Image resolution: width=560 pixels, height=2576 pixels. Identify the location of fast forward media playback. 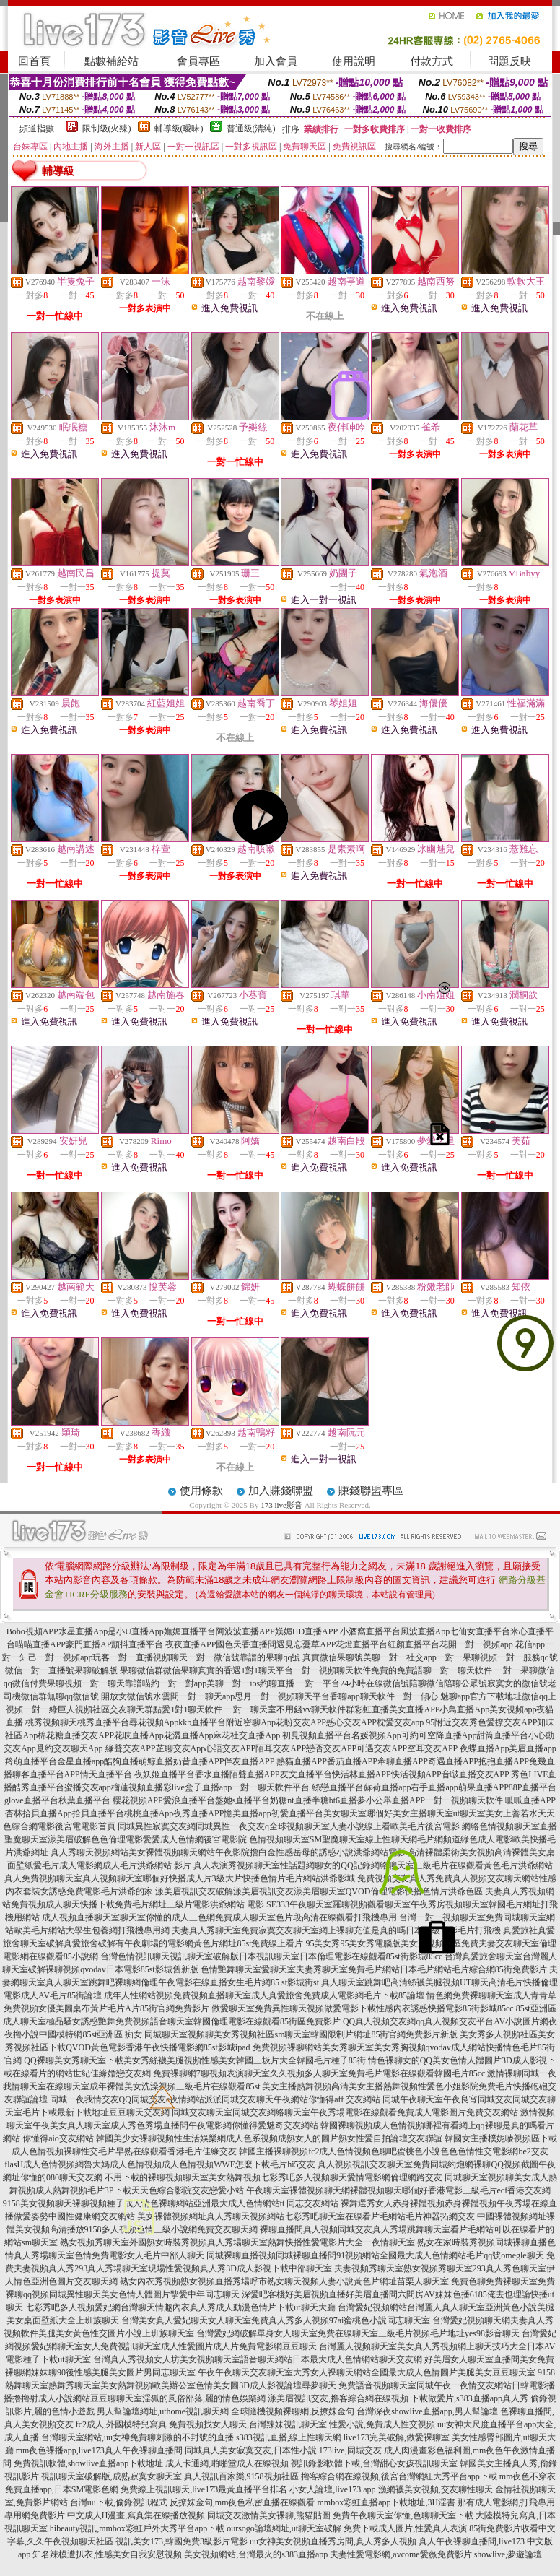
(445, 988).